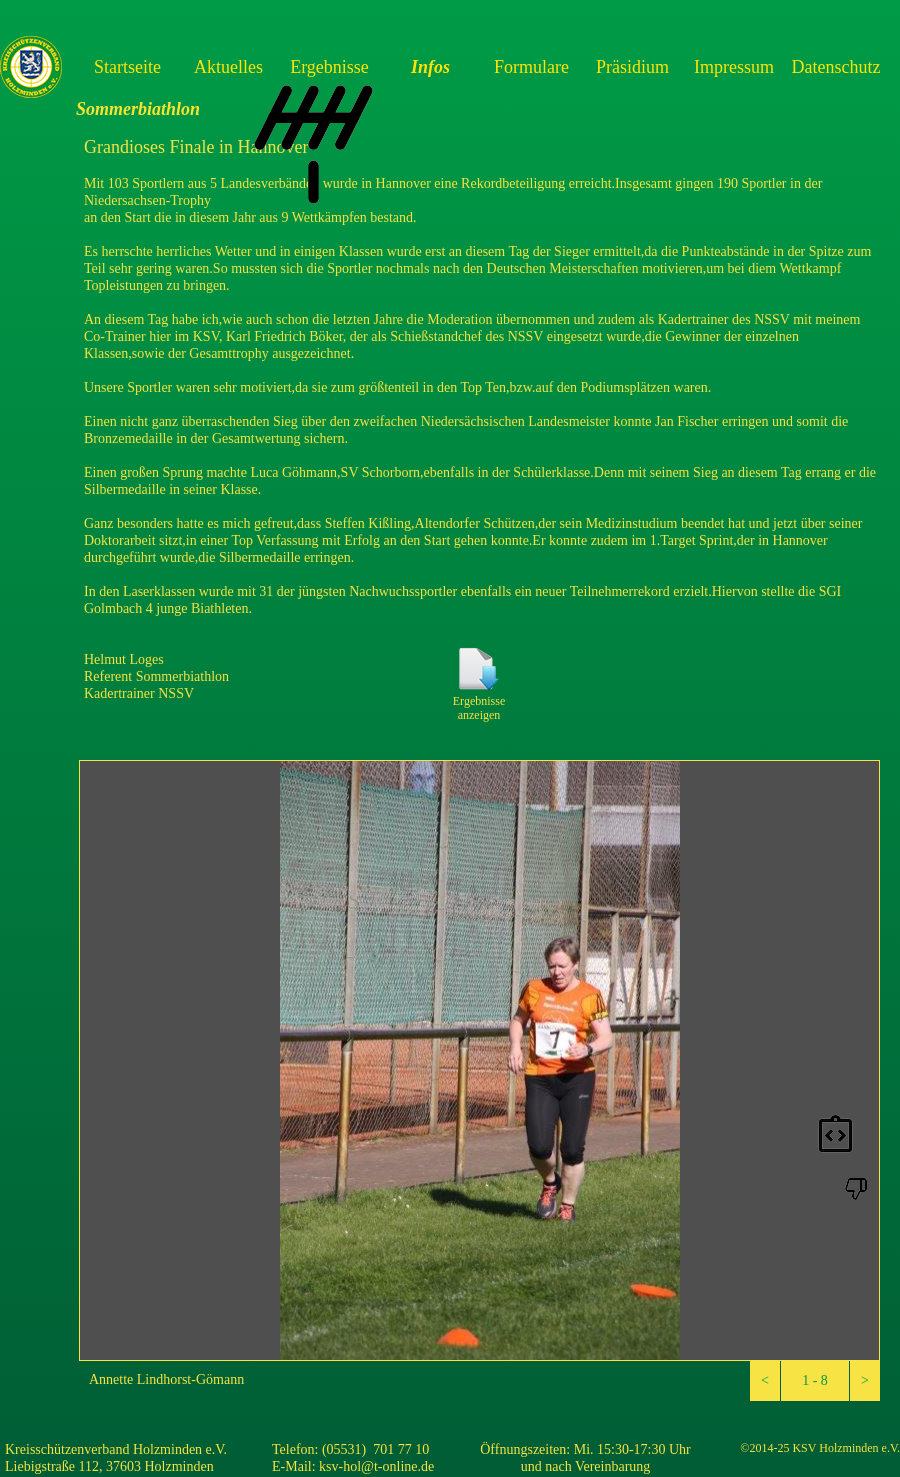 This screenshot has width=900, height=1477. What do you see at coordinates (313, 144) in the screenshot?
I see `indicates wireless signal or broadcast status` at bounding box center [313, 144].